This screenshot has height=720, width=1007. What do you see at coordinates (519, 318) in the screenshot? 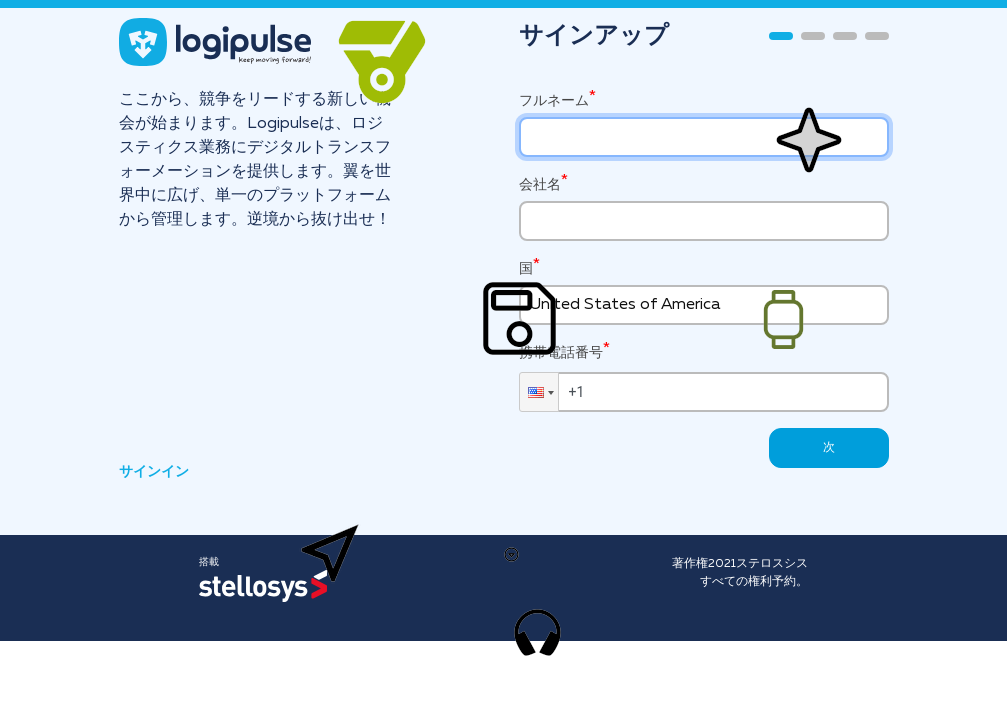
I see `save current file or document` at bounding box center [519, 318].